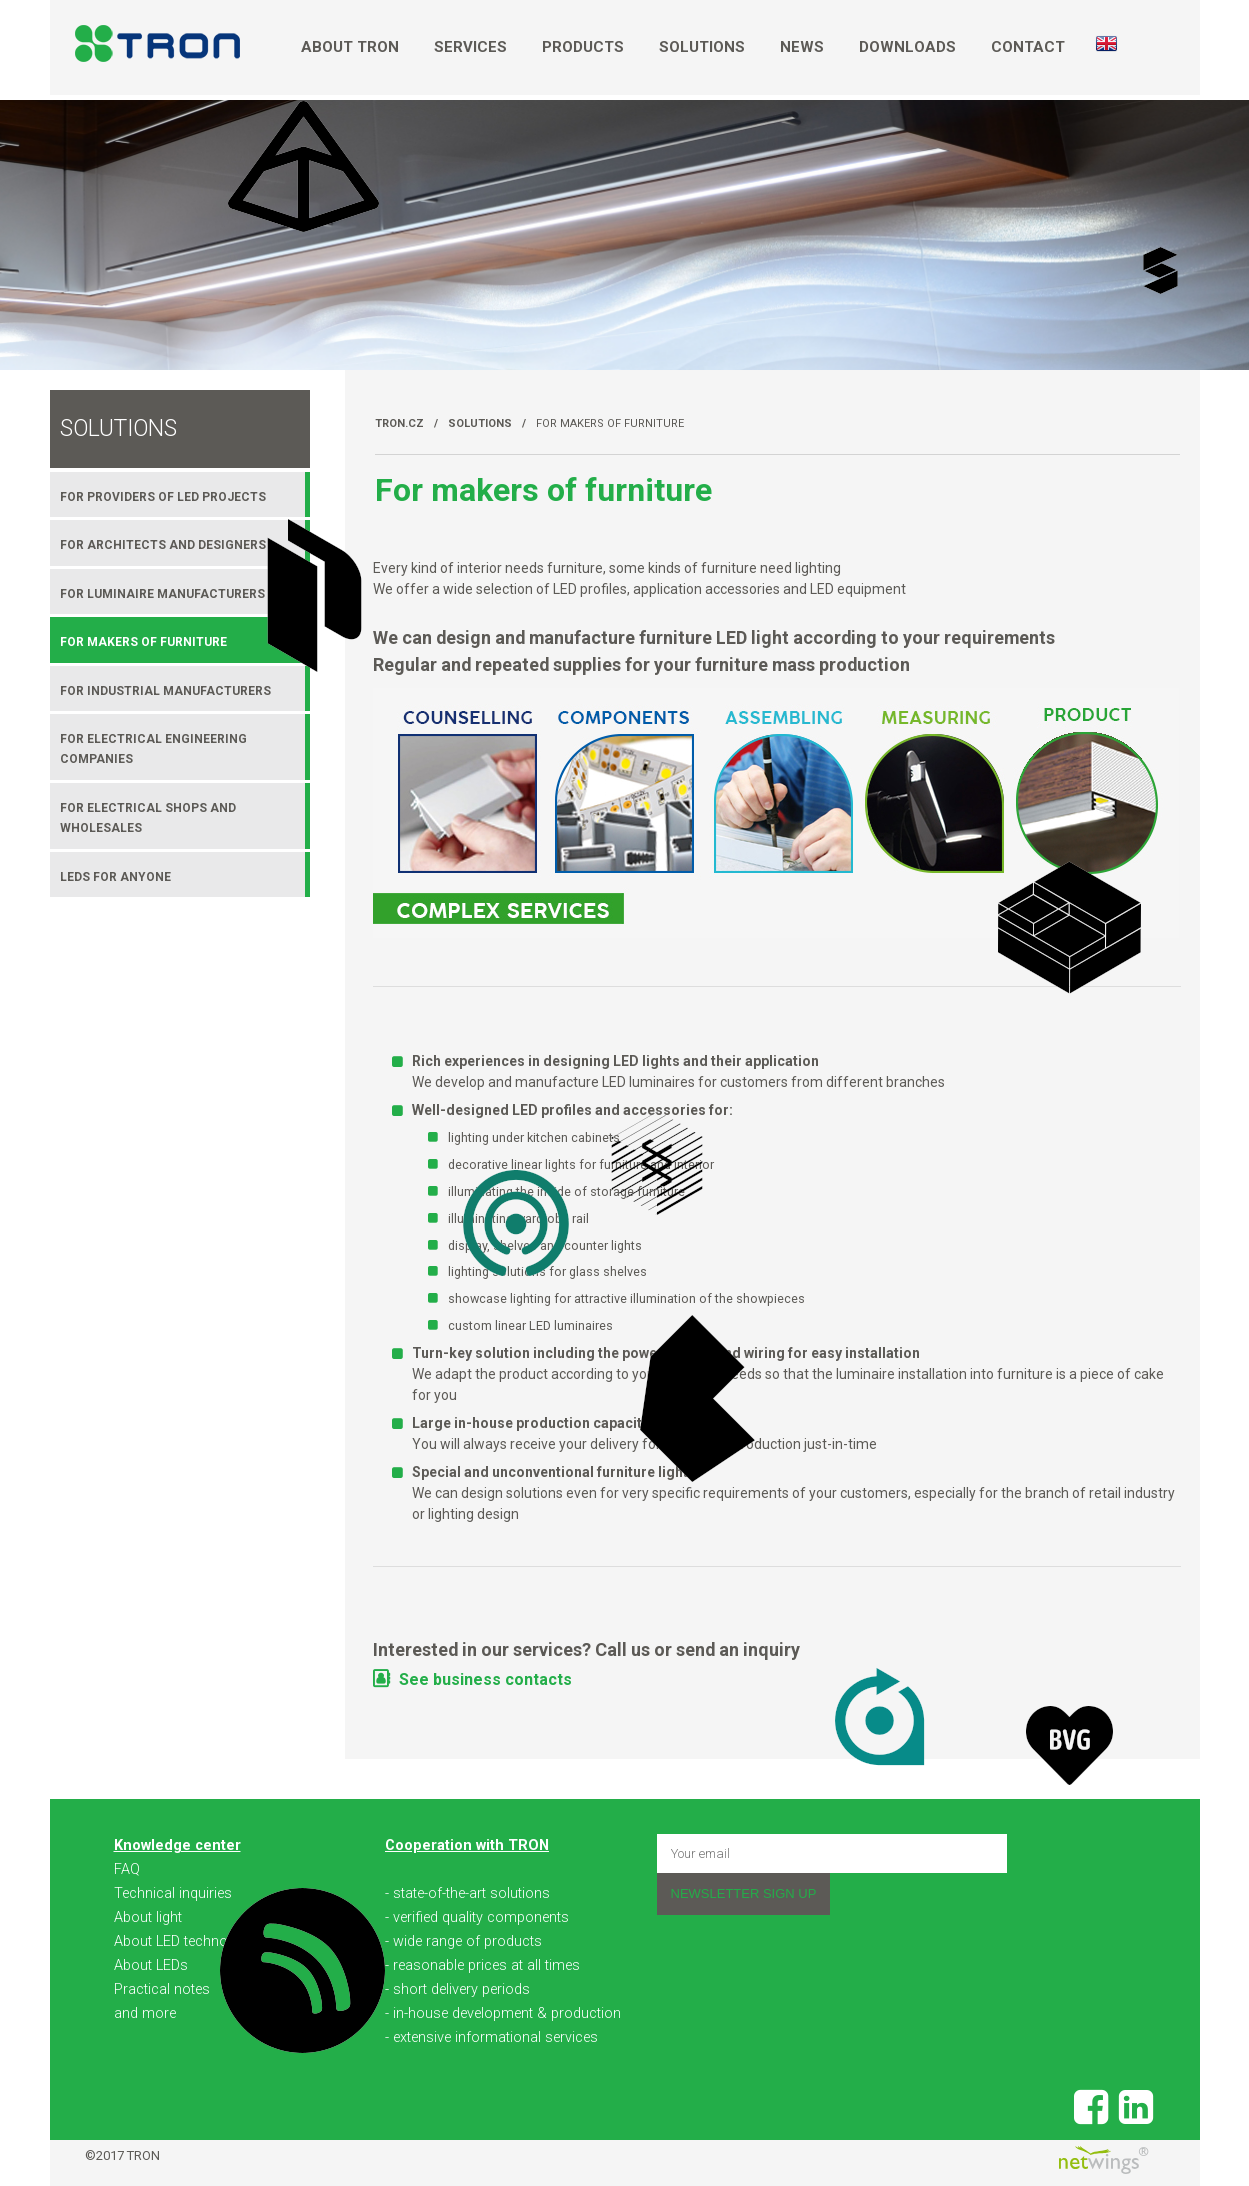 This screenshot has height=2186, width=1249. I want to click on parity substrate blockchain framework logo, so click(657, 1163).